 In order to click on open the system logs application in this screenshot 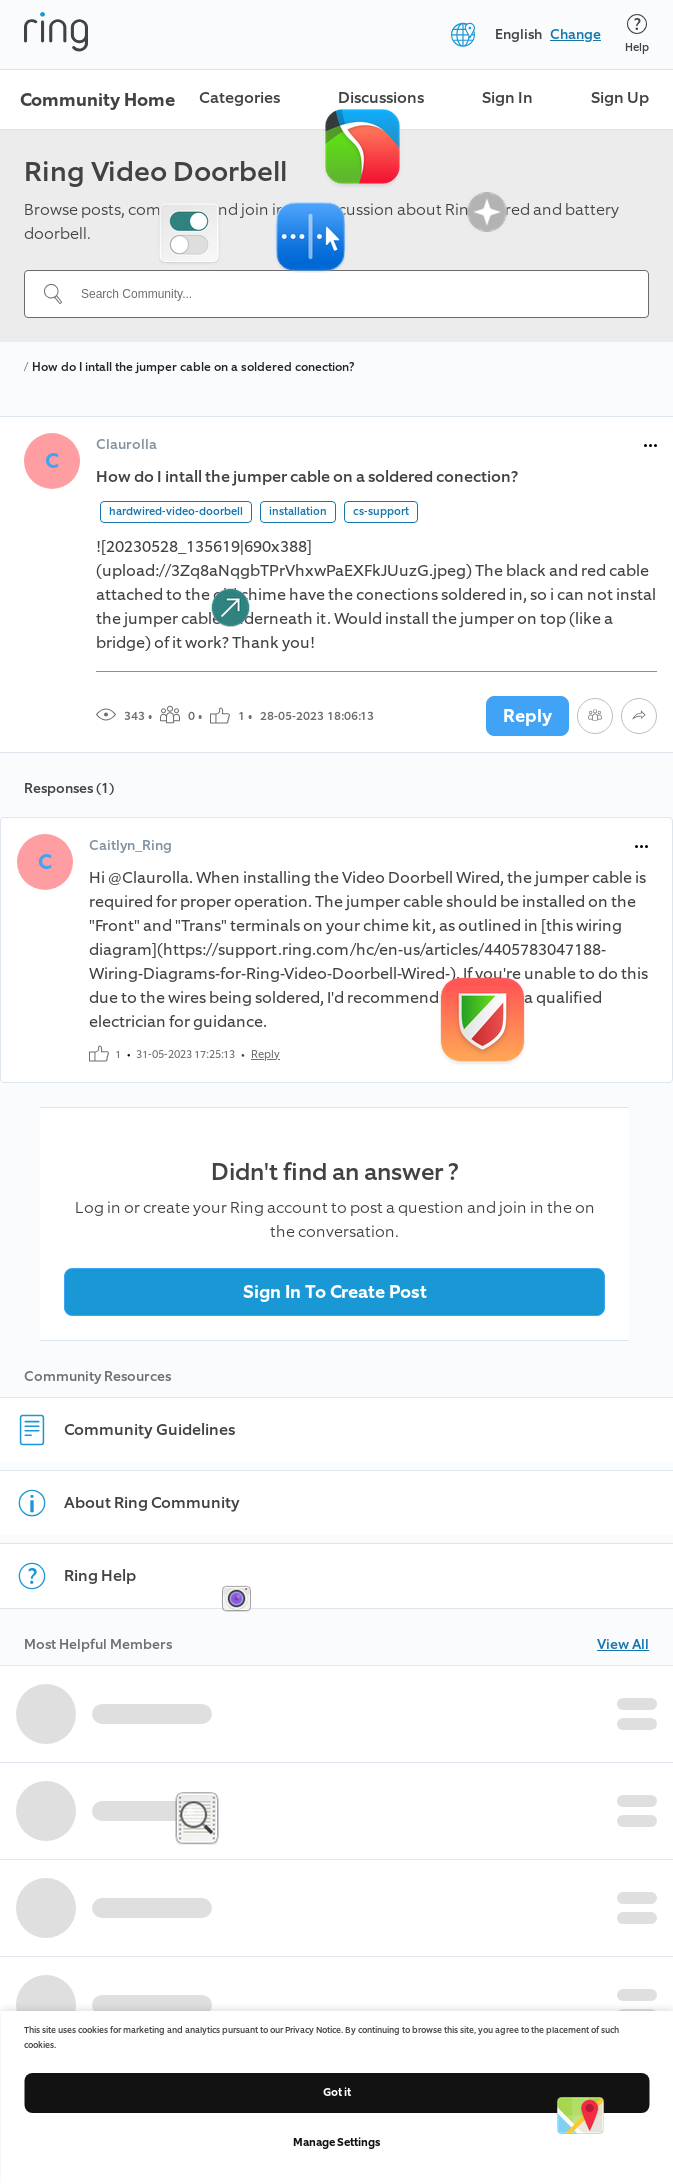, I will do `click(197, 1818)`.